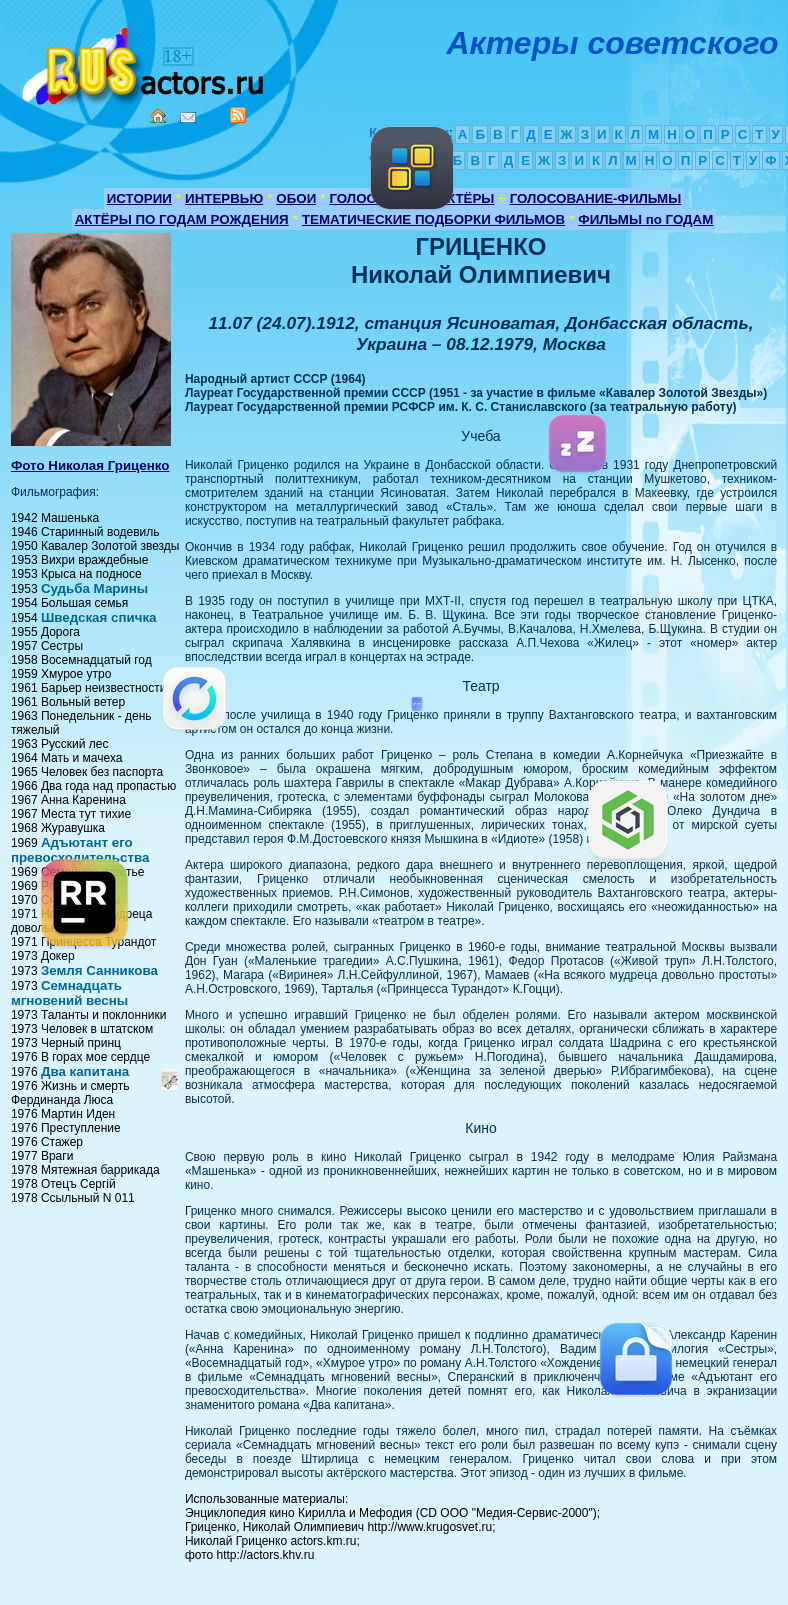  Describe the element at coordinates (84, 902) in the screenshot. I see `launch rustrover IDE` at that location.